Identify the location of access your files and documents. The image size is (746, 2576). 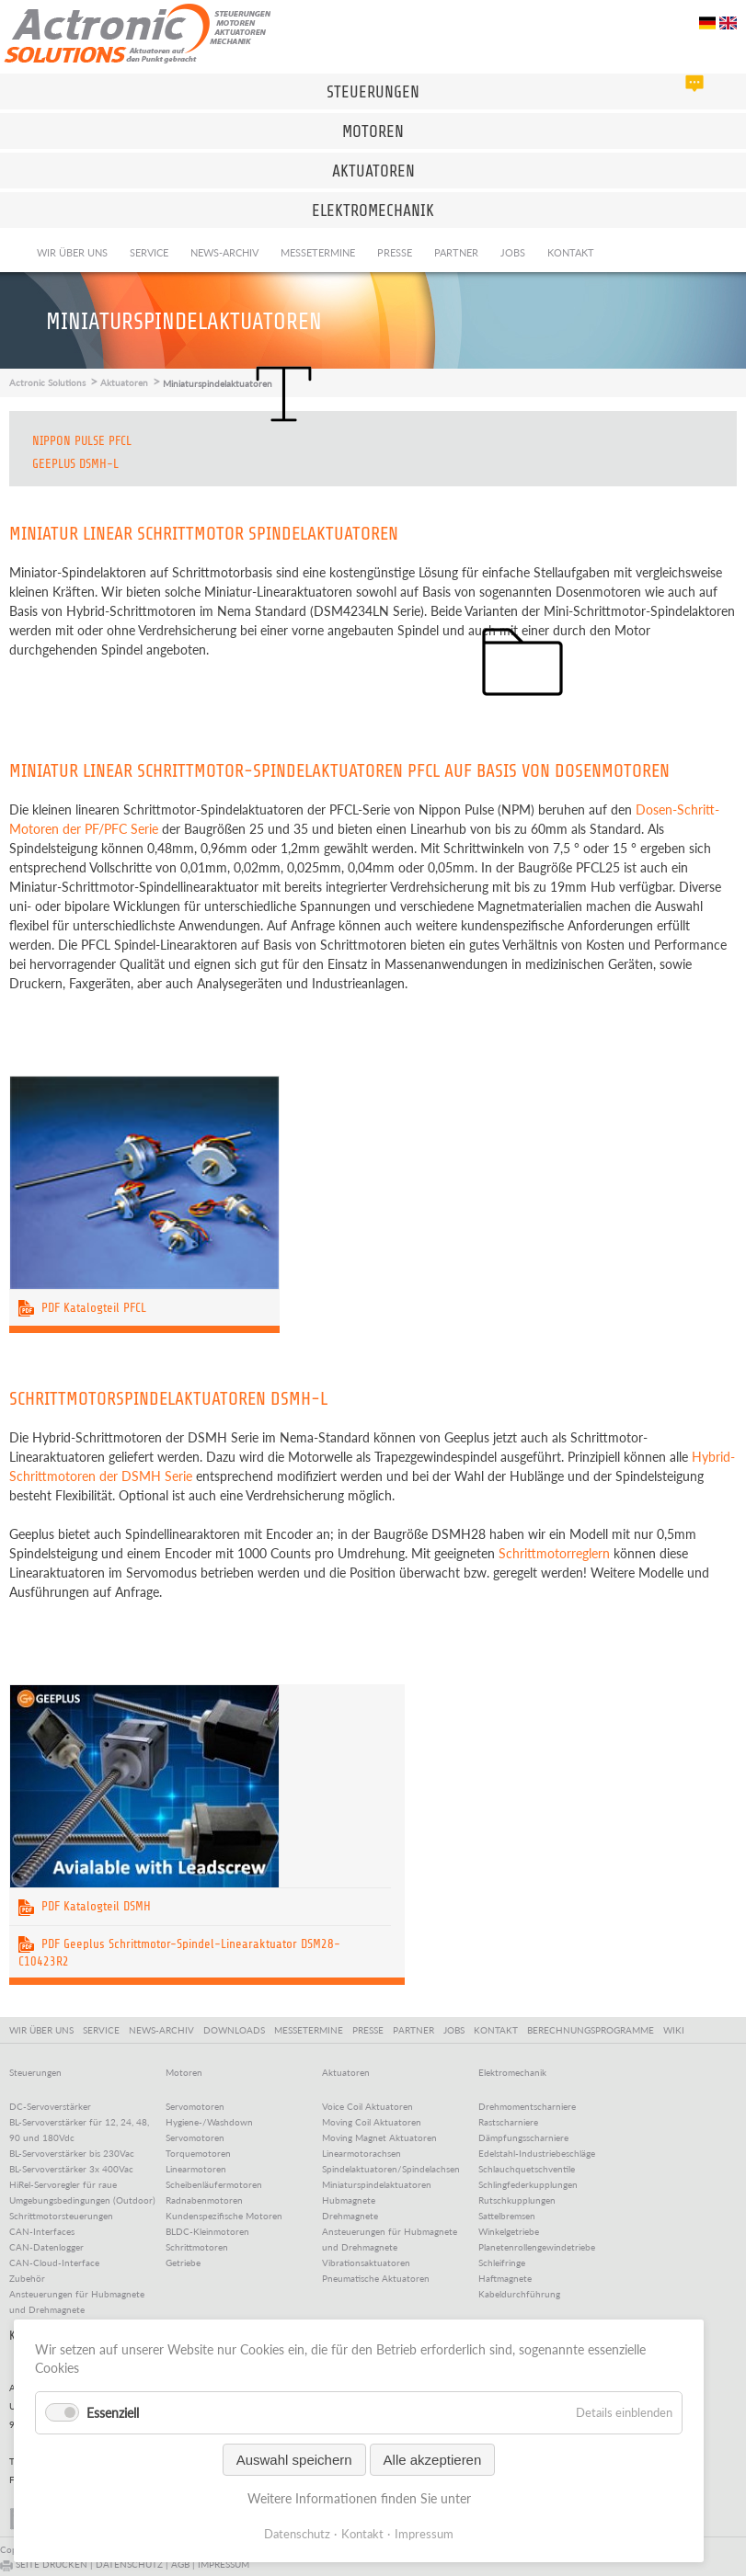
(522, 662).